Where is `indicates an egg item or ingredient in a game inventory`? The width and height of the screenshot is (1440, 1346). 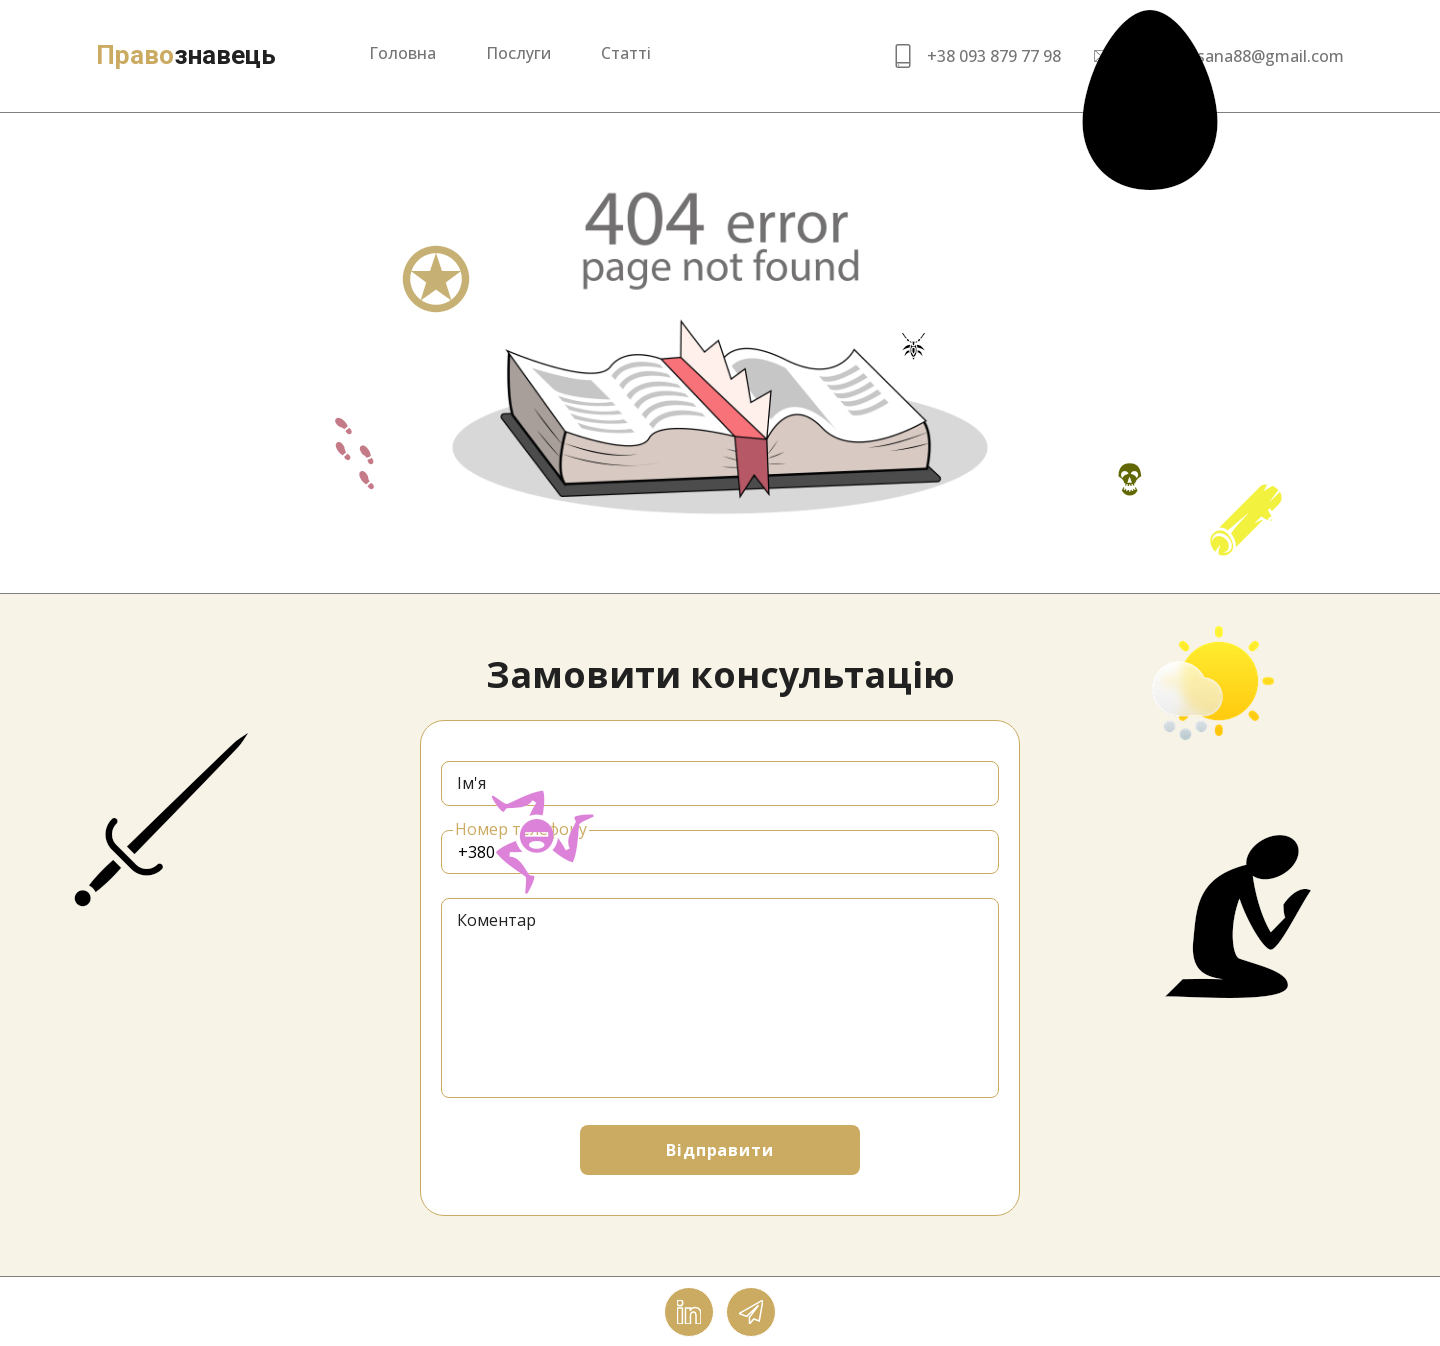
indicates an egg item or ingredient in a game inventory is located at coordinates (1150, 100).